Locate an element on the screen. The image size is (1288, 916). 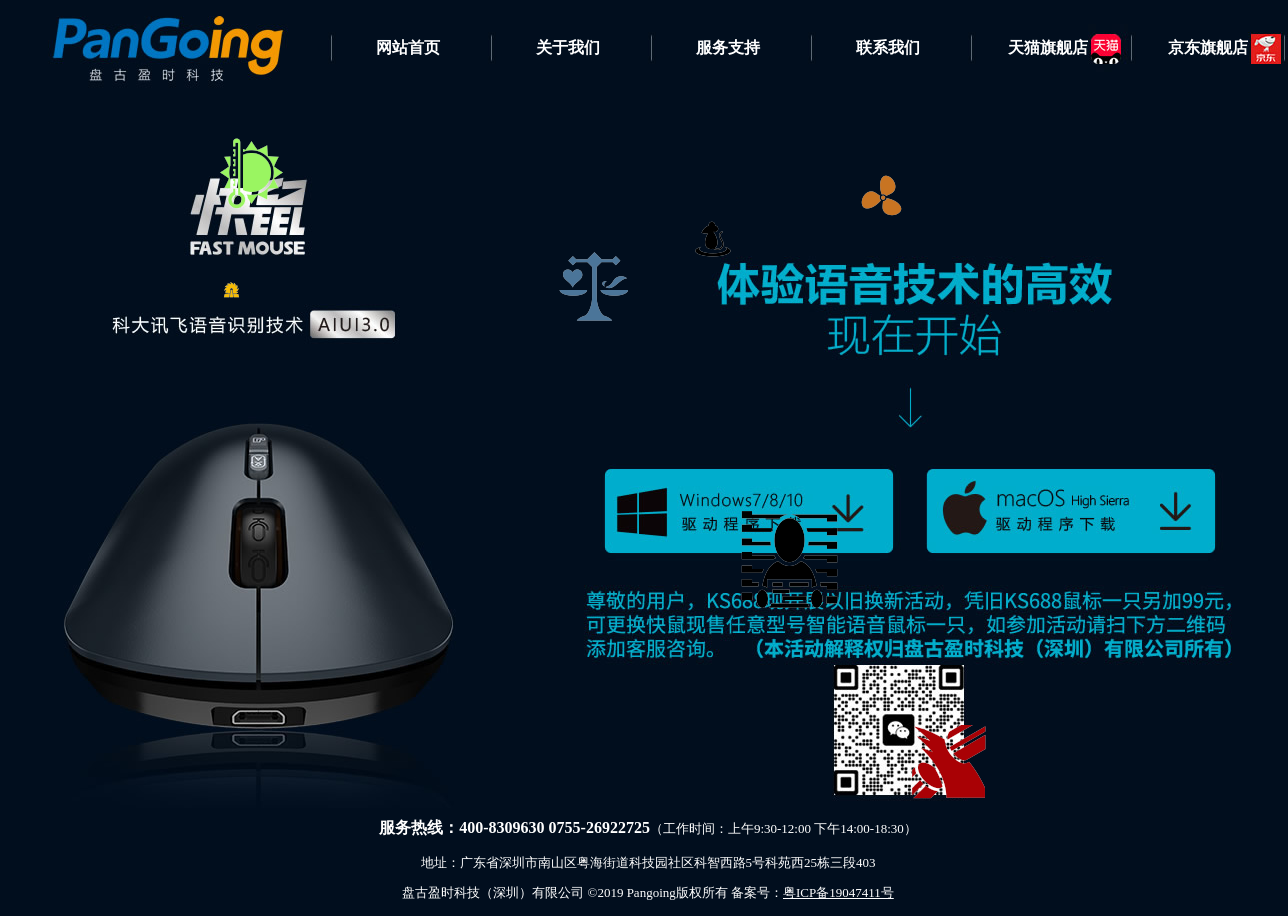
view current temperature or weather conditions is located at coordinates (251, 172).